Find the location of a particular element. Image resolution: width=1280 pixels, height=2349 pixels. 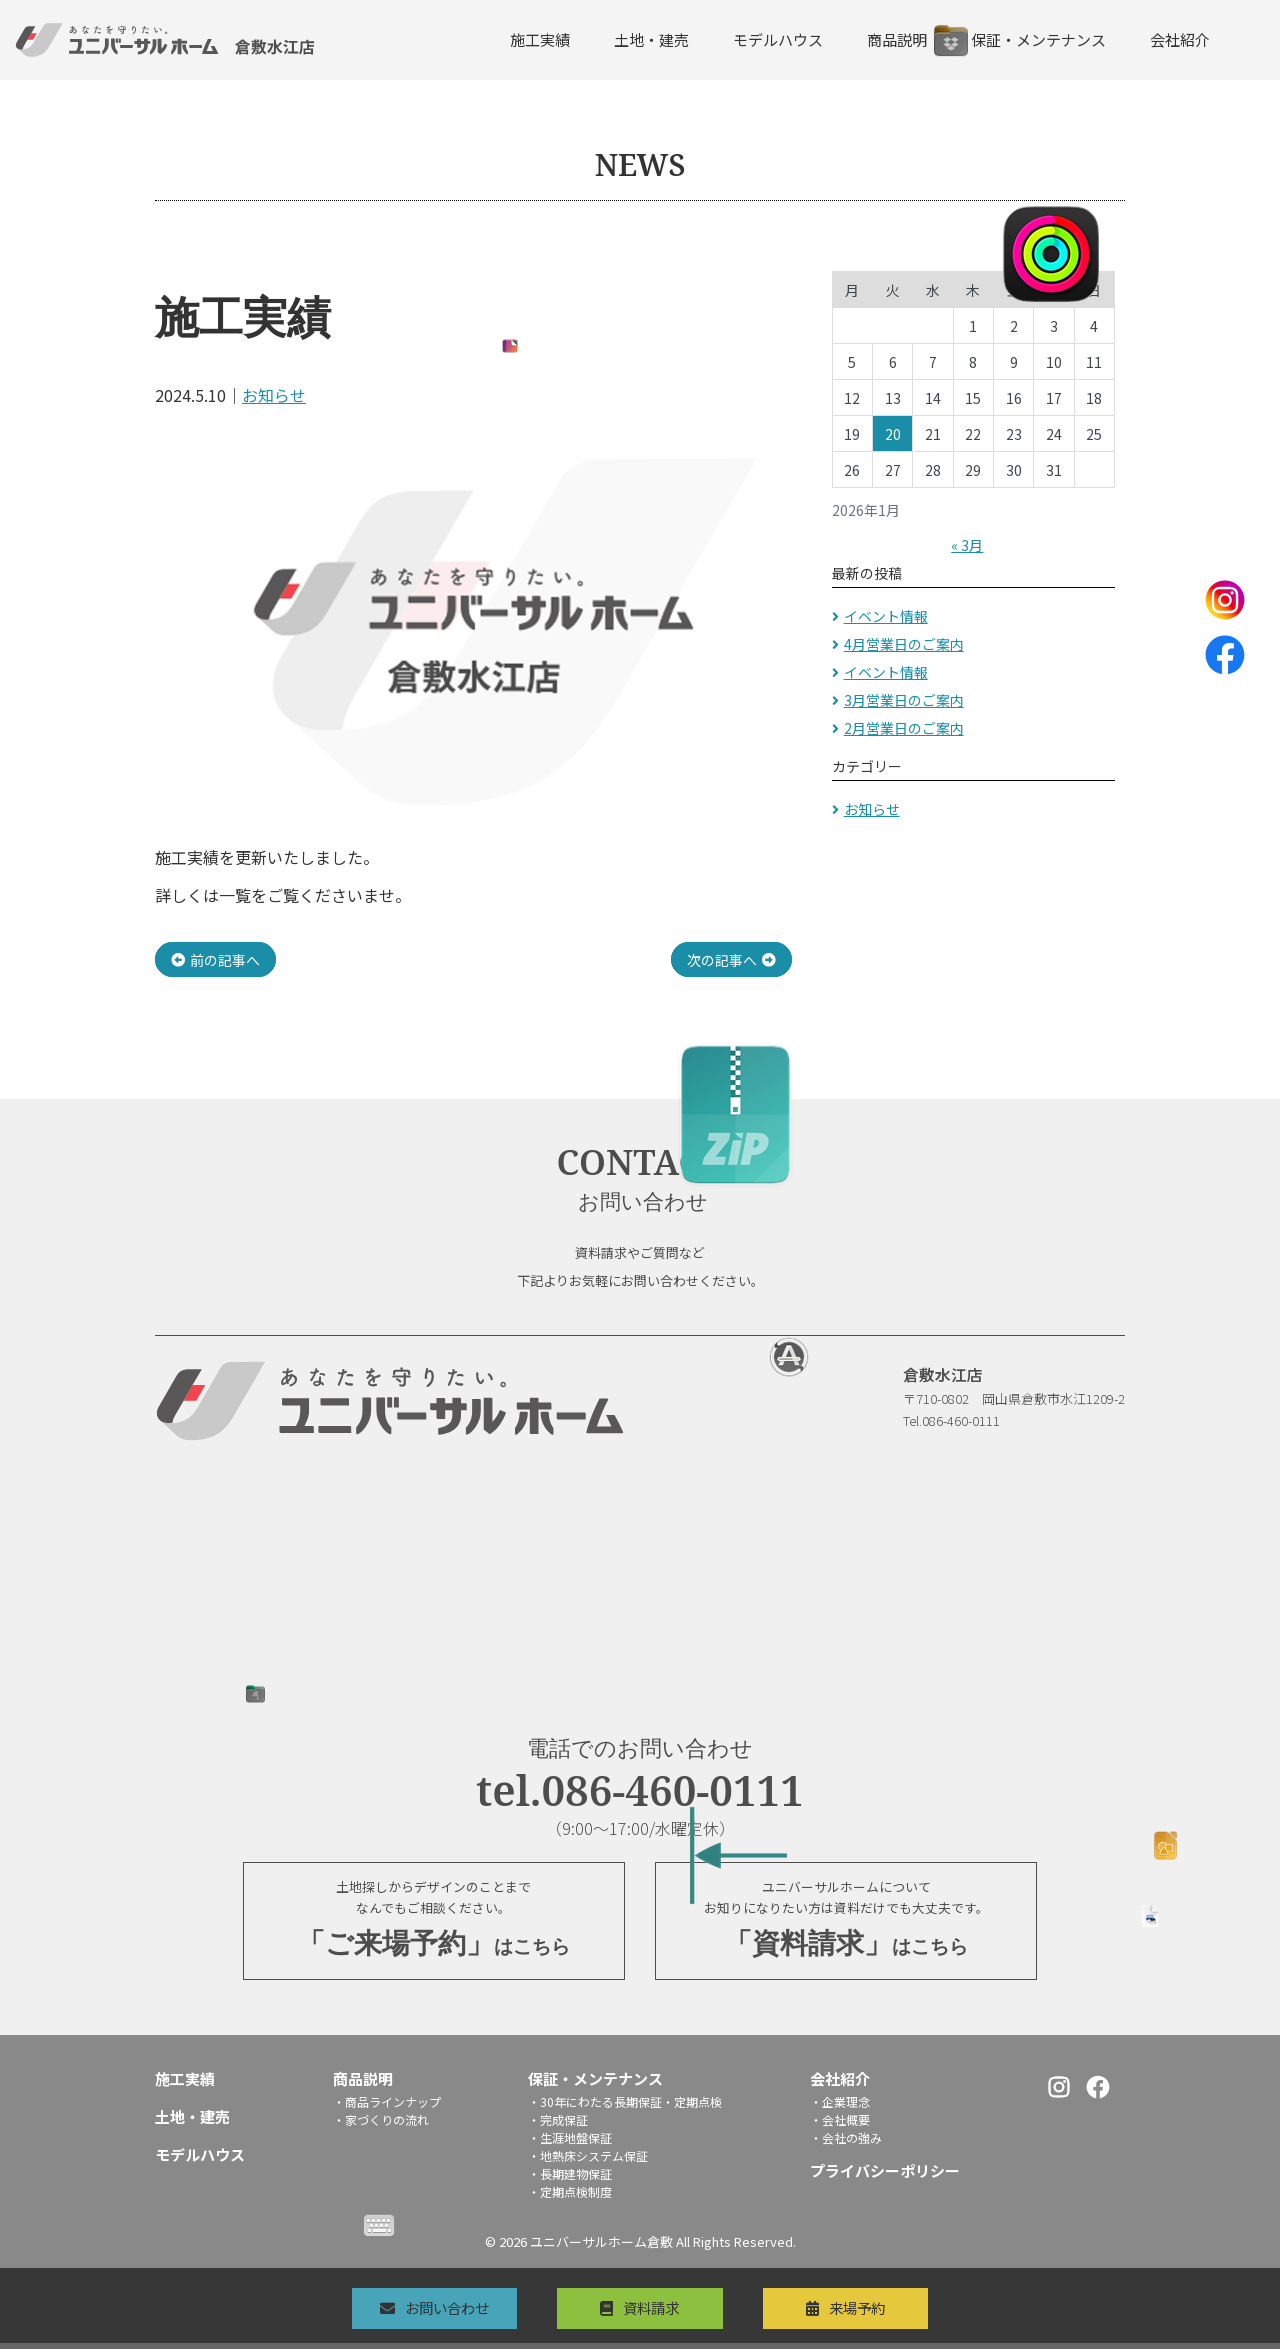

customize desktop theme settings is located at coordinates (510, 346).